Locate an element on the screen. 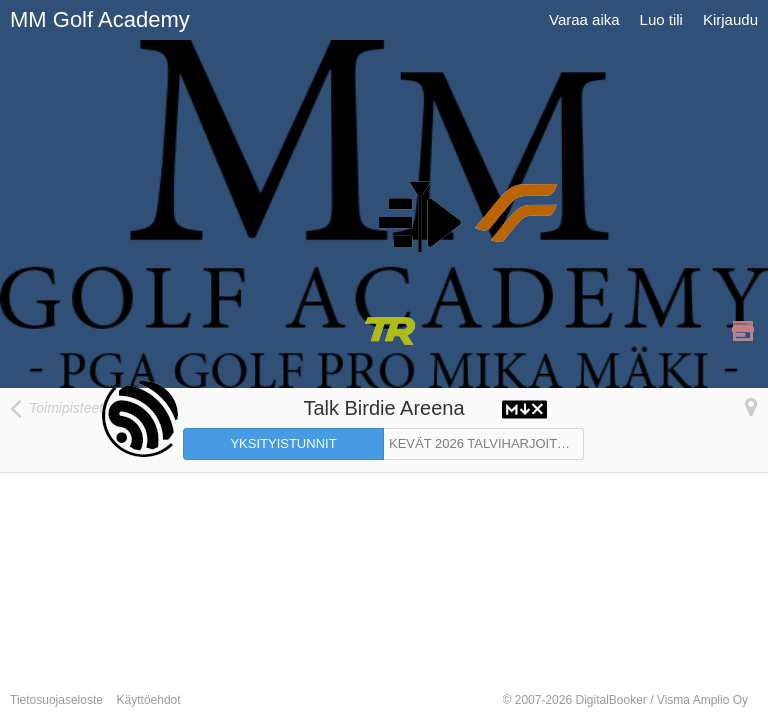 This screenshot has height=720, width=768. espressif systems company logo is located at coordinates (140, 419).